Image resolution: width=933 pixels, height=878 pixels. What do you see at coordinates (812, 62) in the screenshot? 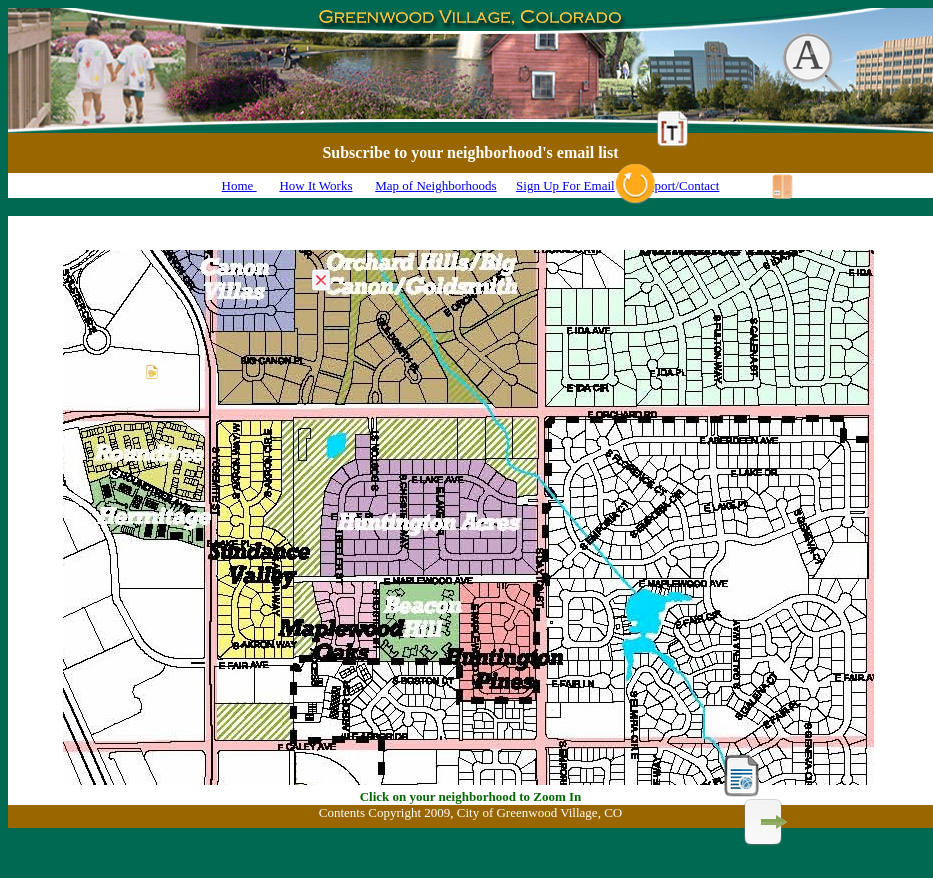
I see `search for text within a document` at bounding box center [812, 62].